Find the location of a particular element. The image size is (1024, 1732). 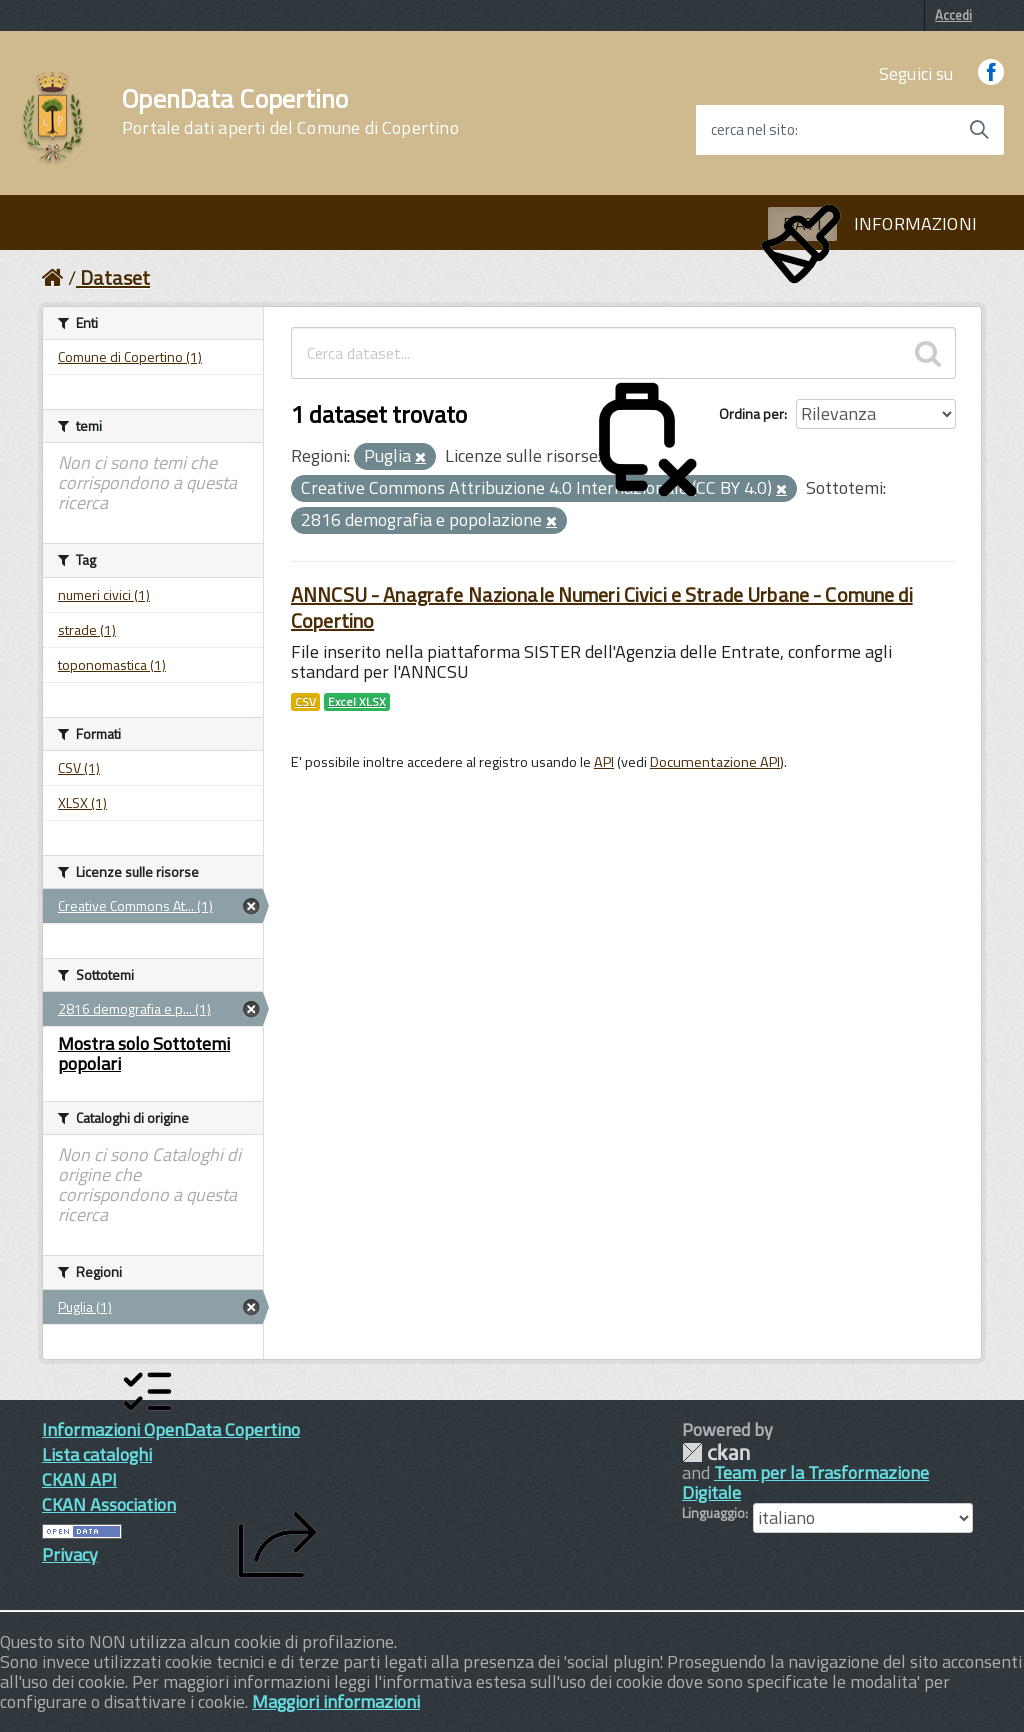

customize appearance or theme settings is located at coordinates (801, 244).